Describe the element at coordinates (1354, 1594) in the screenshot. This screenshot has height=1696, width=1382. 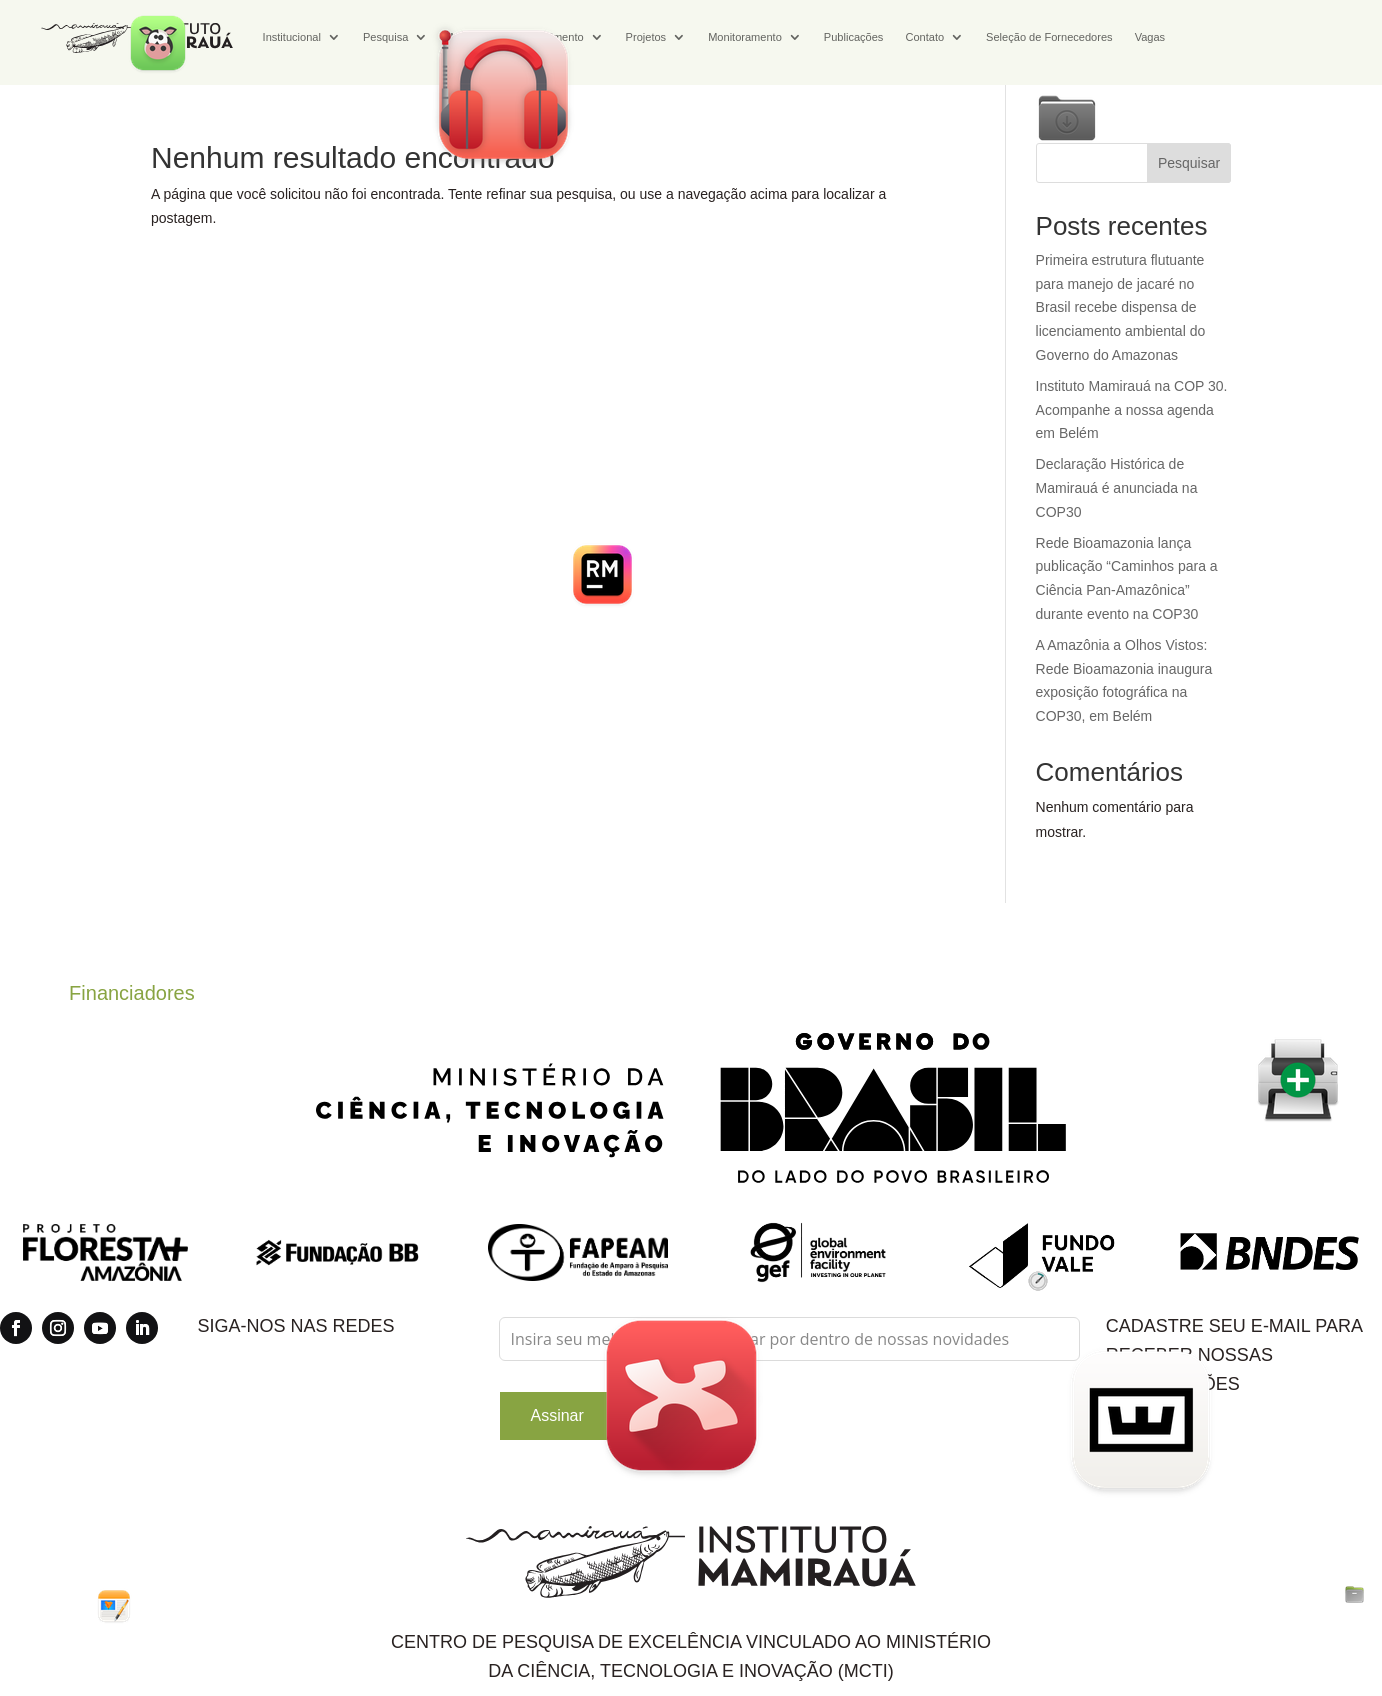
I see `open the file manager app` at that location.